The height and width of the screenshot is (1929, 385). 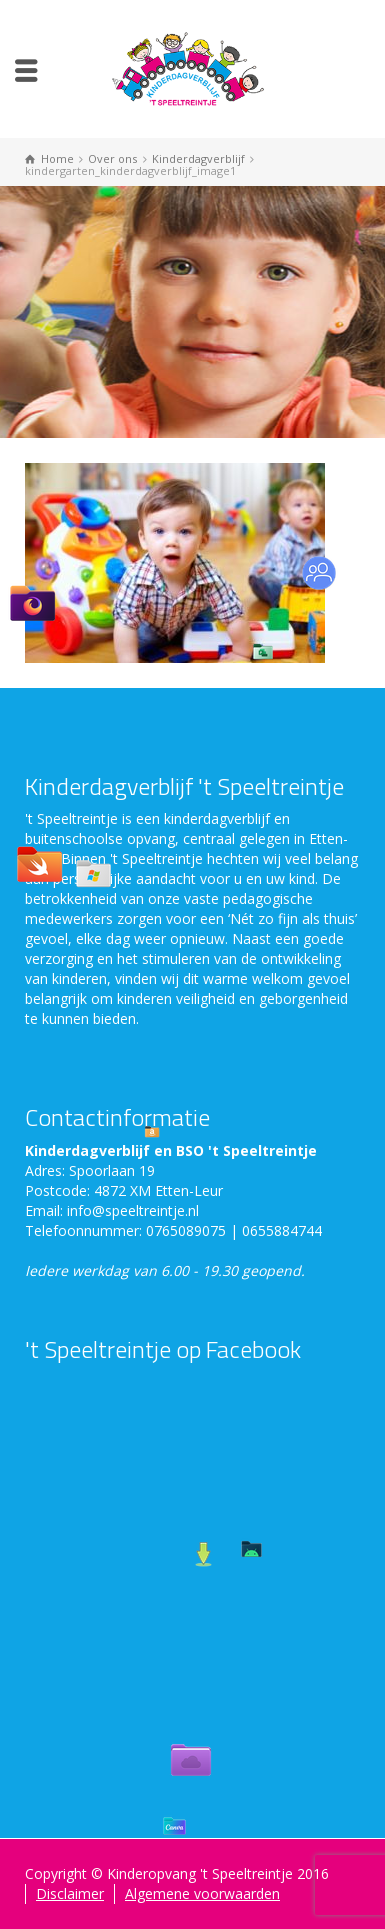 I want to click on open firefox downloads folder, so click(x=32, y=604).